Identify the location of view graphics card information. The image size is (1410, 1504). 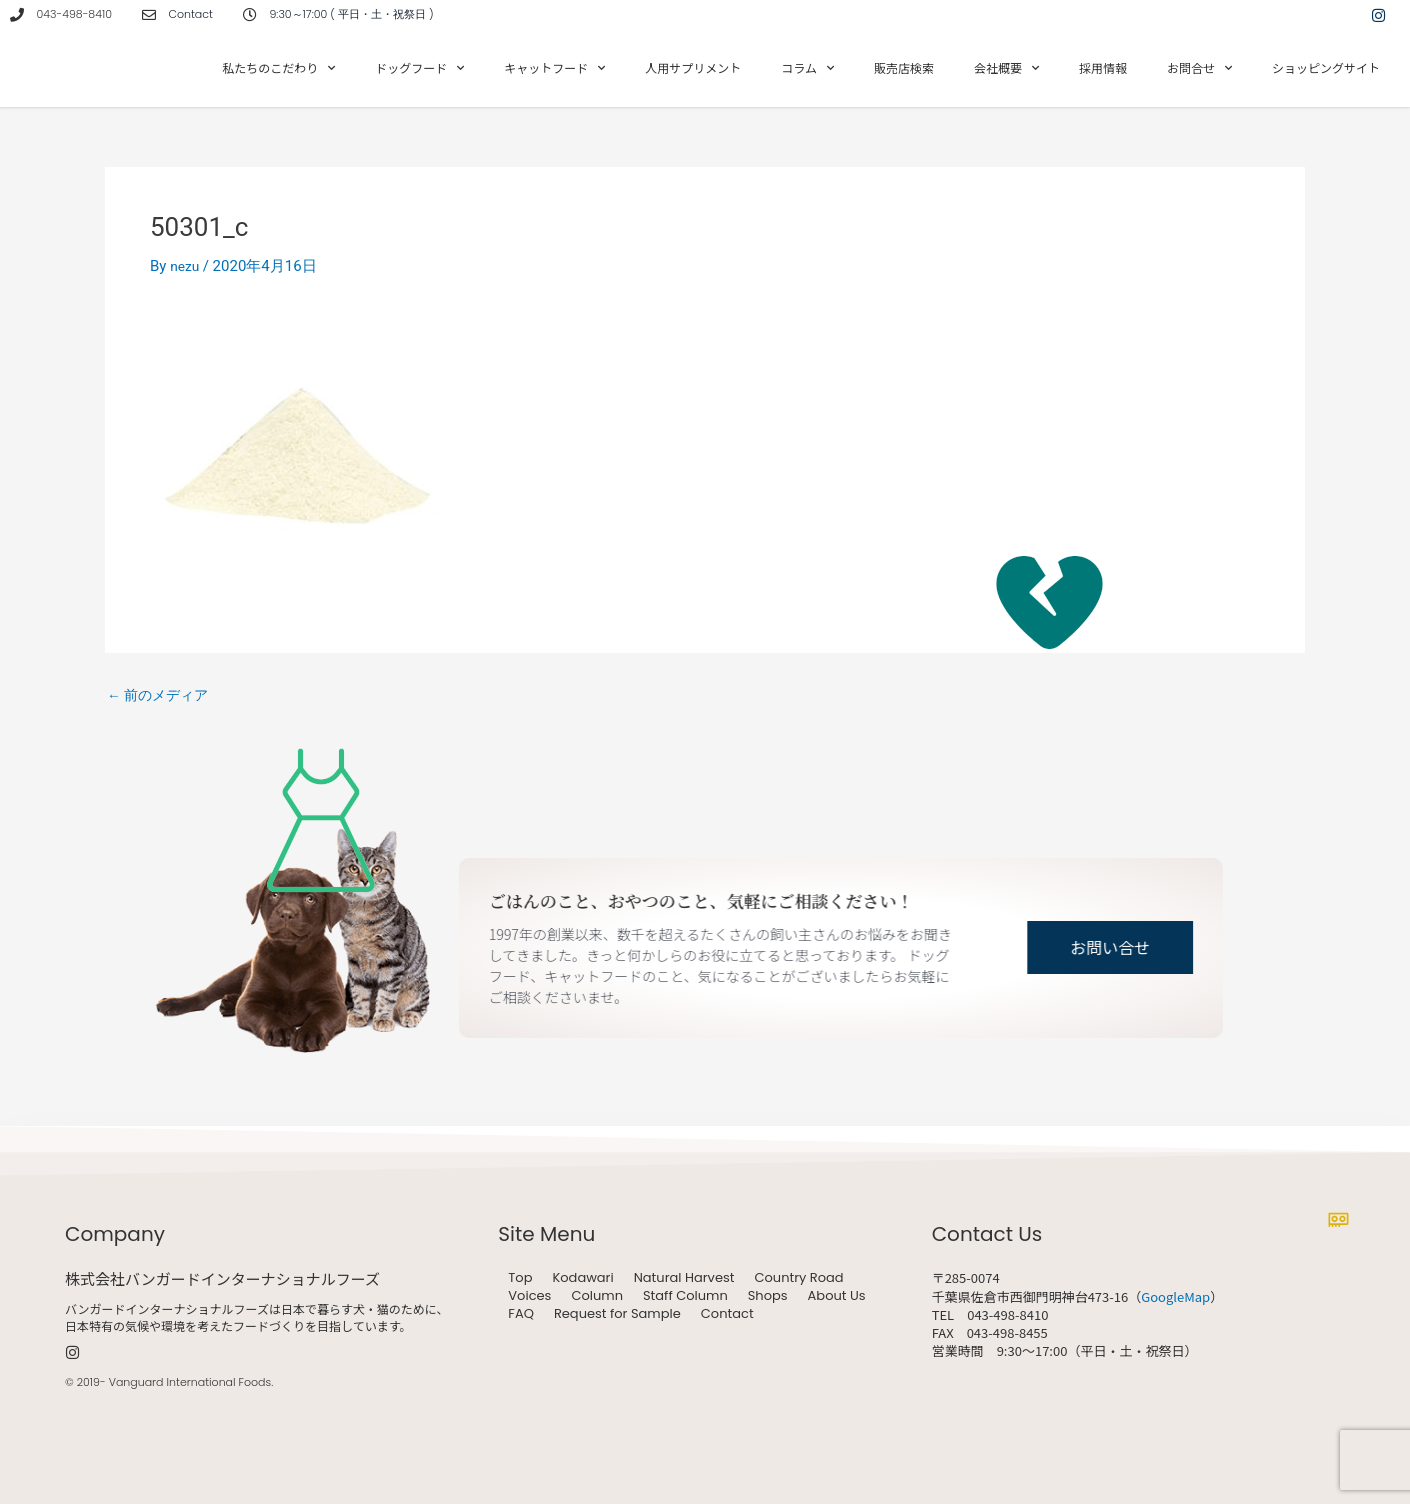
(1338, 1219).